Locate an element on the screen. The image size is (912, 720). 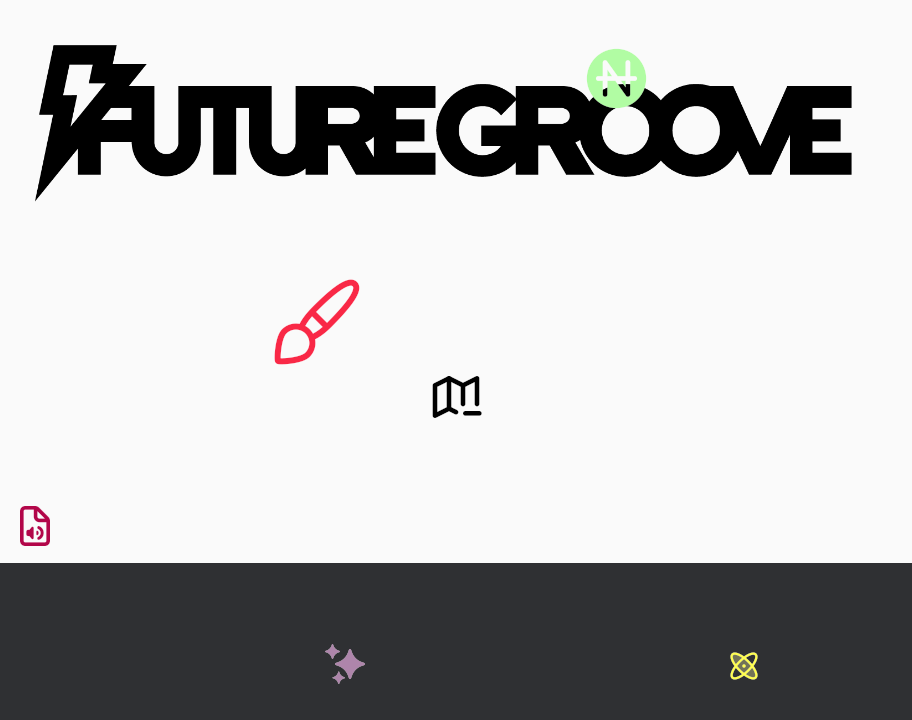
customize appearance or theme settings is located at coordinates (316, 321).